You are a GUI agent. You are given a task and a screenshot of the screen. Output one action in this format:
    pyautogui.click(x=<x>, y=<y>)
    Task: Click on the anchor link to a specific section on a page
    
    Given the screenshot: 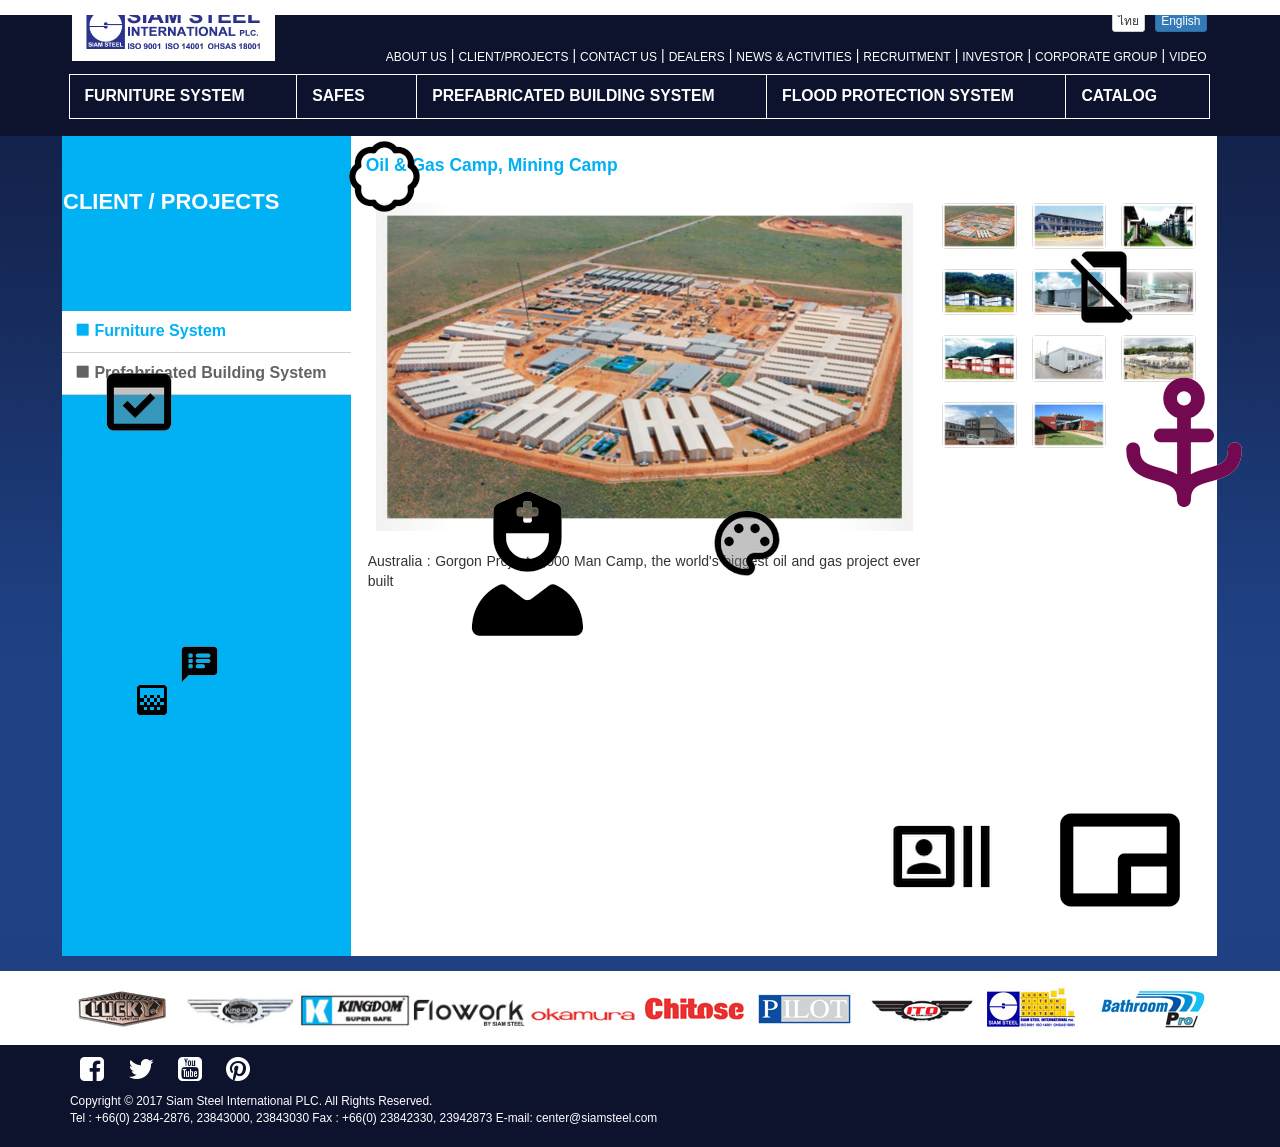 What is the action you would take?
    pyautogui.click(x=1184, y=440)
    